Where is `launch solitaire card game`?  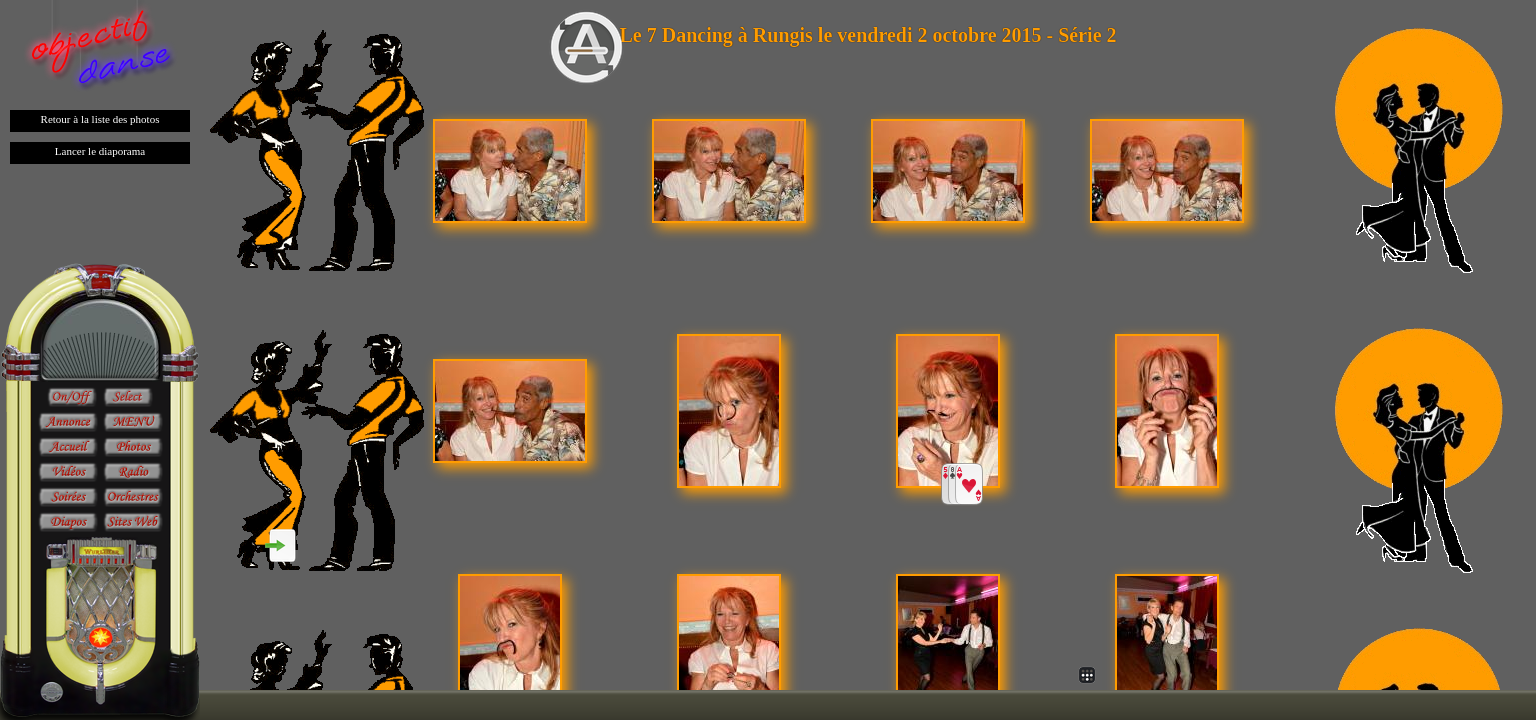 launch solitaire card game is located at coordinates (962, 484).